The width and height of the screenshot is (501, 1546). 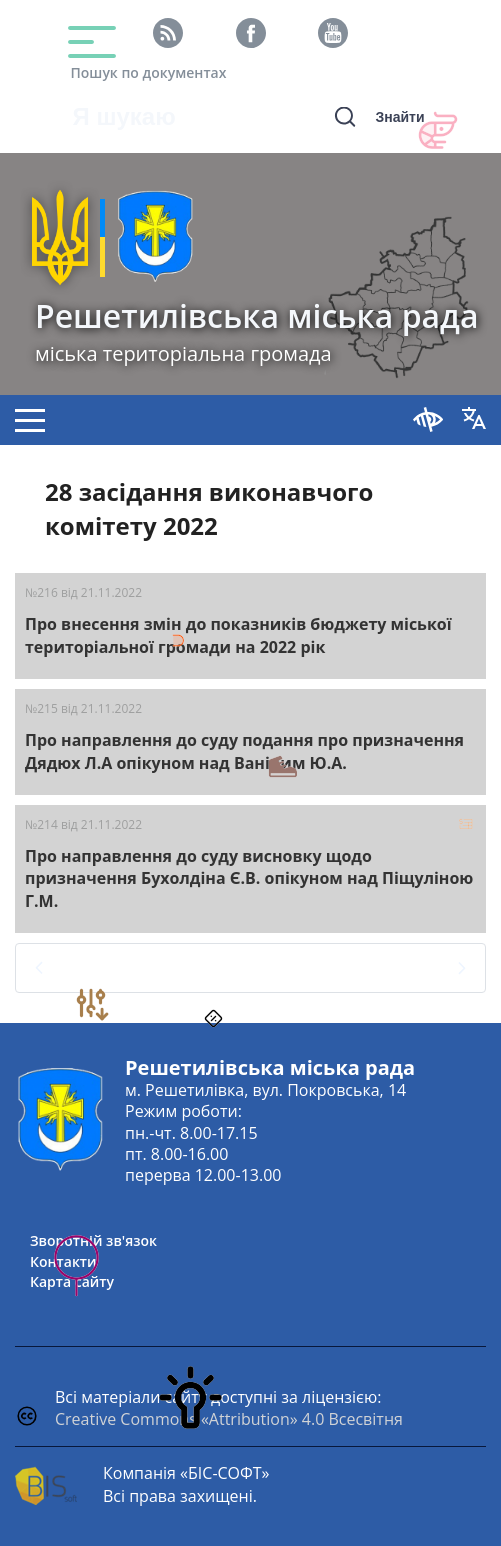 I want to click on access tips or suggestions, so click(x=190, y=1397).